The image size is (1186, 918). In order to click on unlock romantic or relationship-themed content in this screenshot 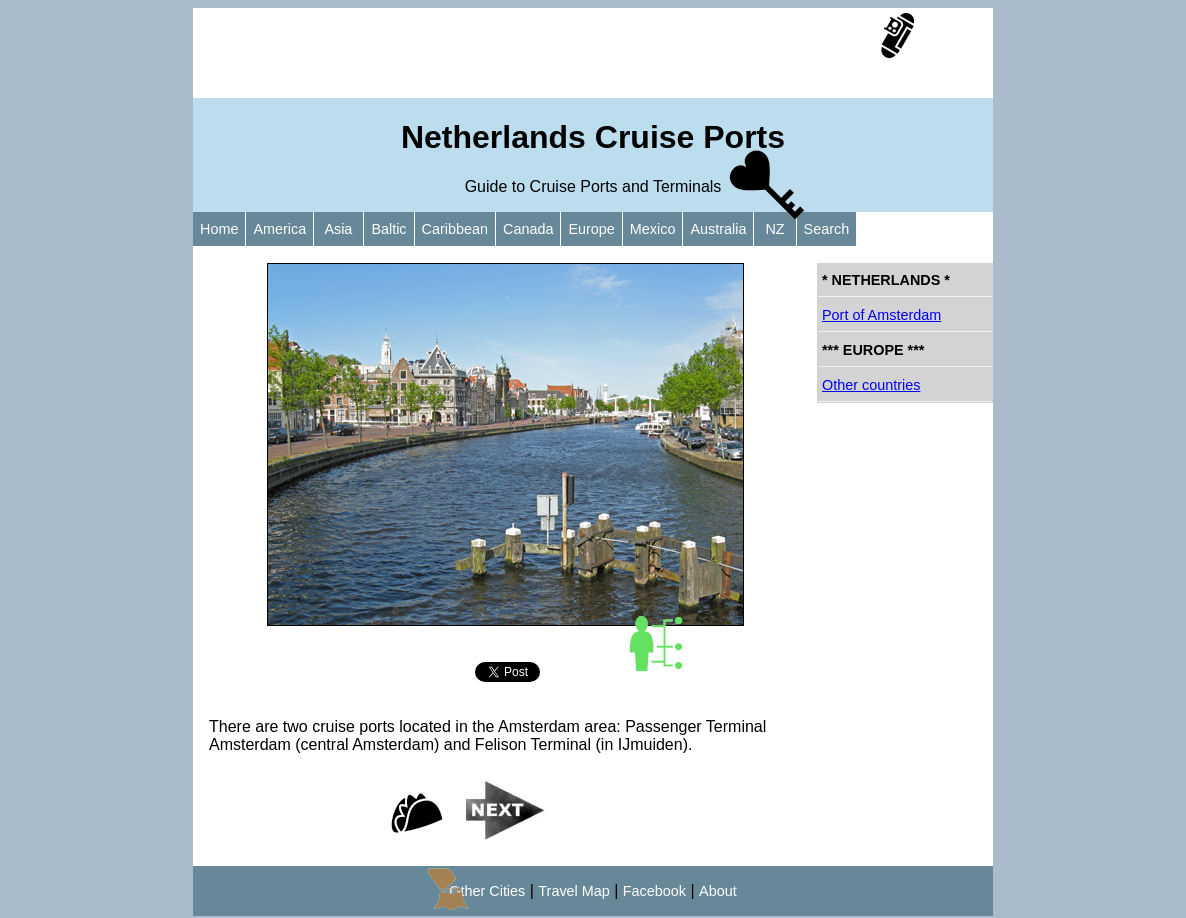, I will do `click(767, 185)`.